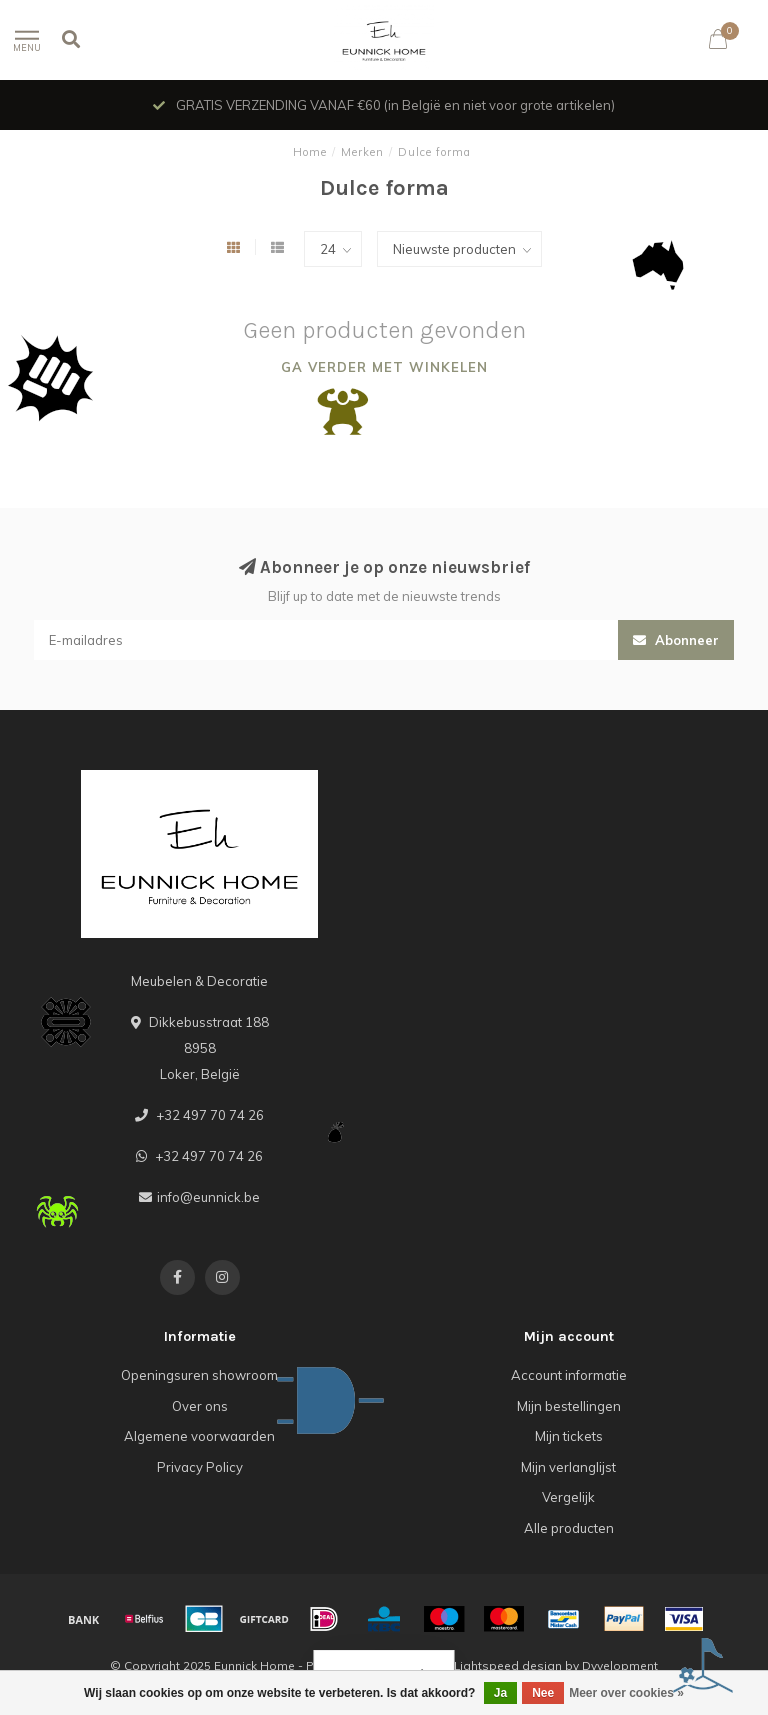  Describe the element at coordinates (703, 1666) in the screenshot. I see `indicates a corner kick in a soccer/football game` at that location.